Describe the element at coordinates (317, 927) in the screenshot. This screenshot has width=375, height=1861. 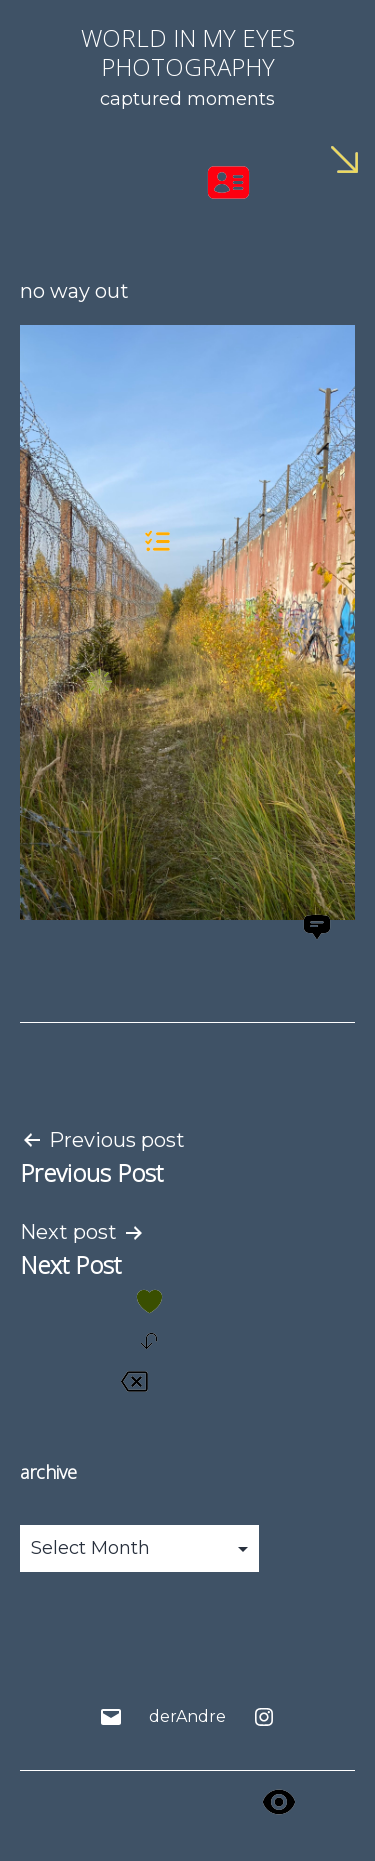
I see `open chat or messaging` at that location.